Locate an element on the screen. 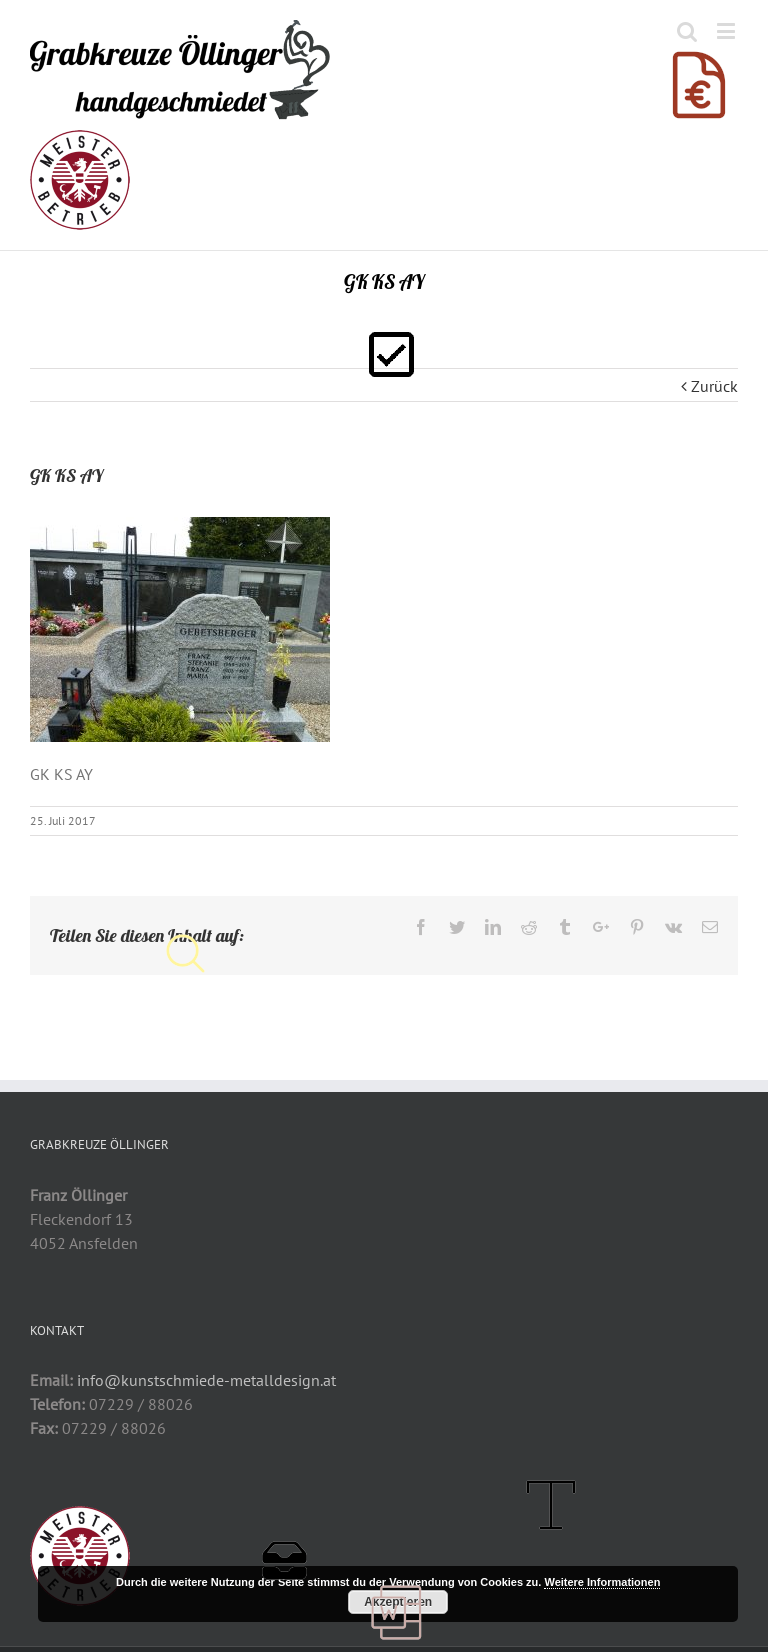 The image size is (768, 1652). search for content is located at coordinates (185, 953).